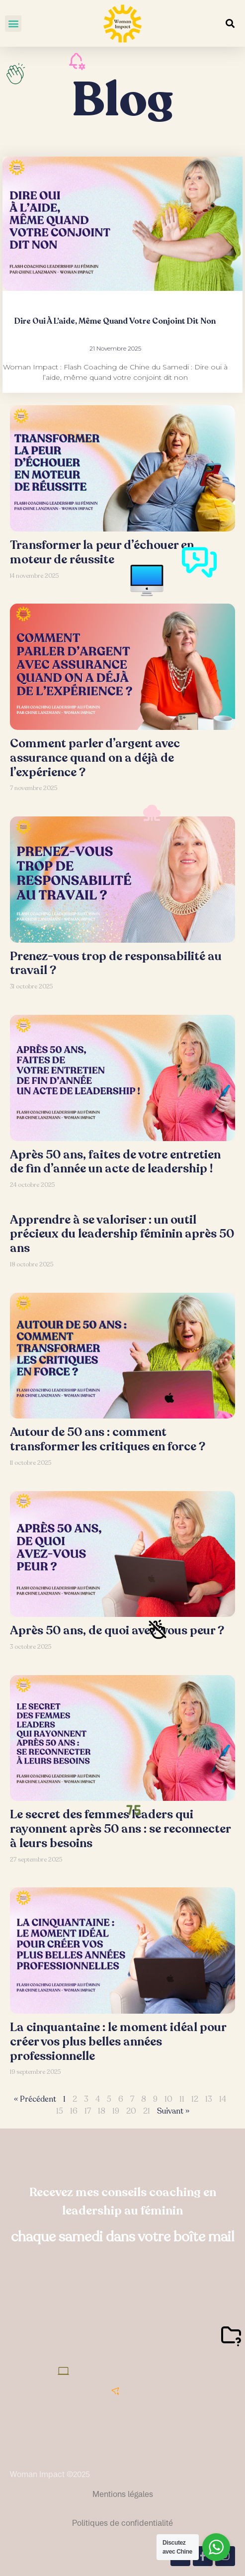 The height and width of the screenshot is (2576, 245). I want to click on access notification settings, so click(76, 61).